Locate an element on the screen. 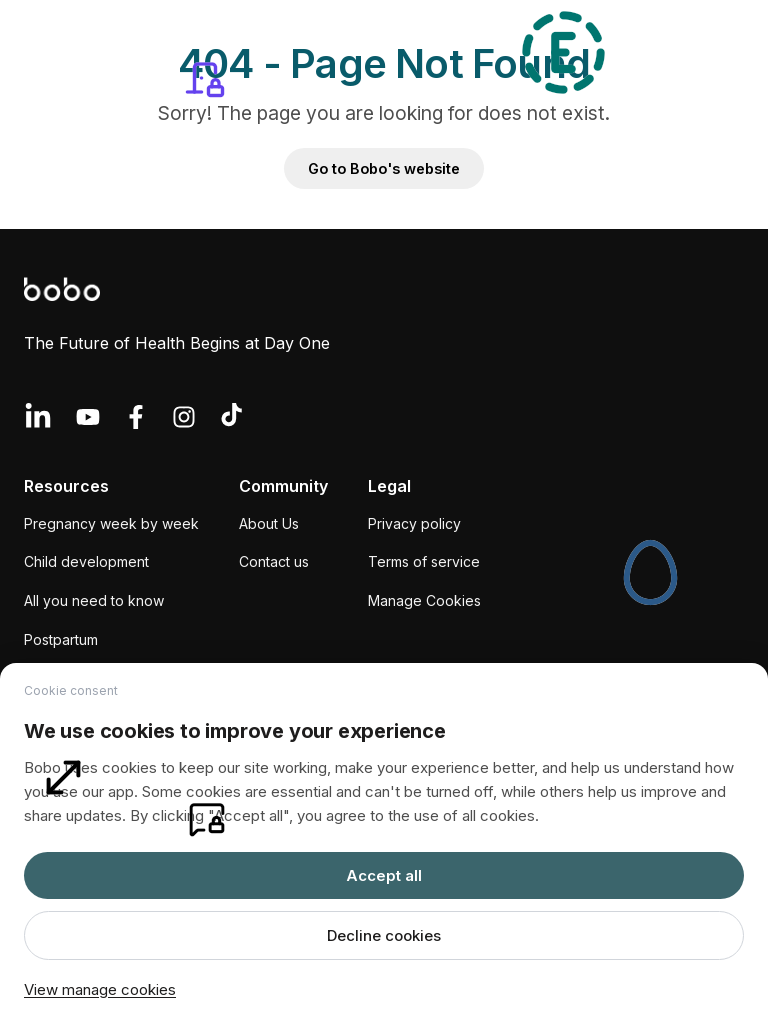 The width and height of the screenshot is (768, 1027). indicates a locked or secured room is located at coordinates (205, 78).